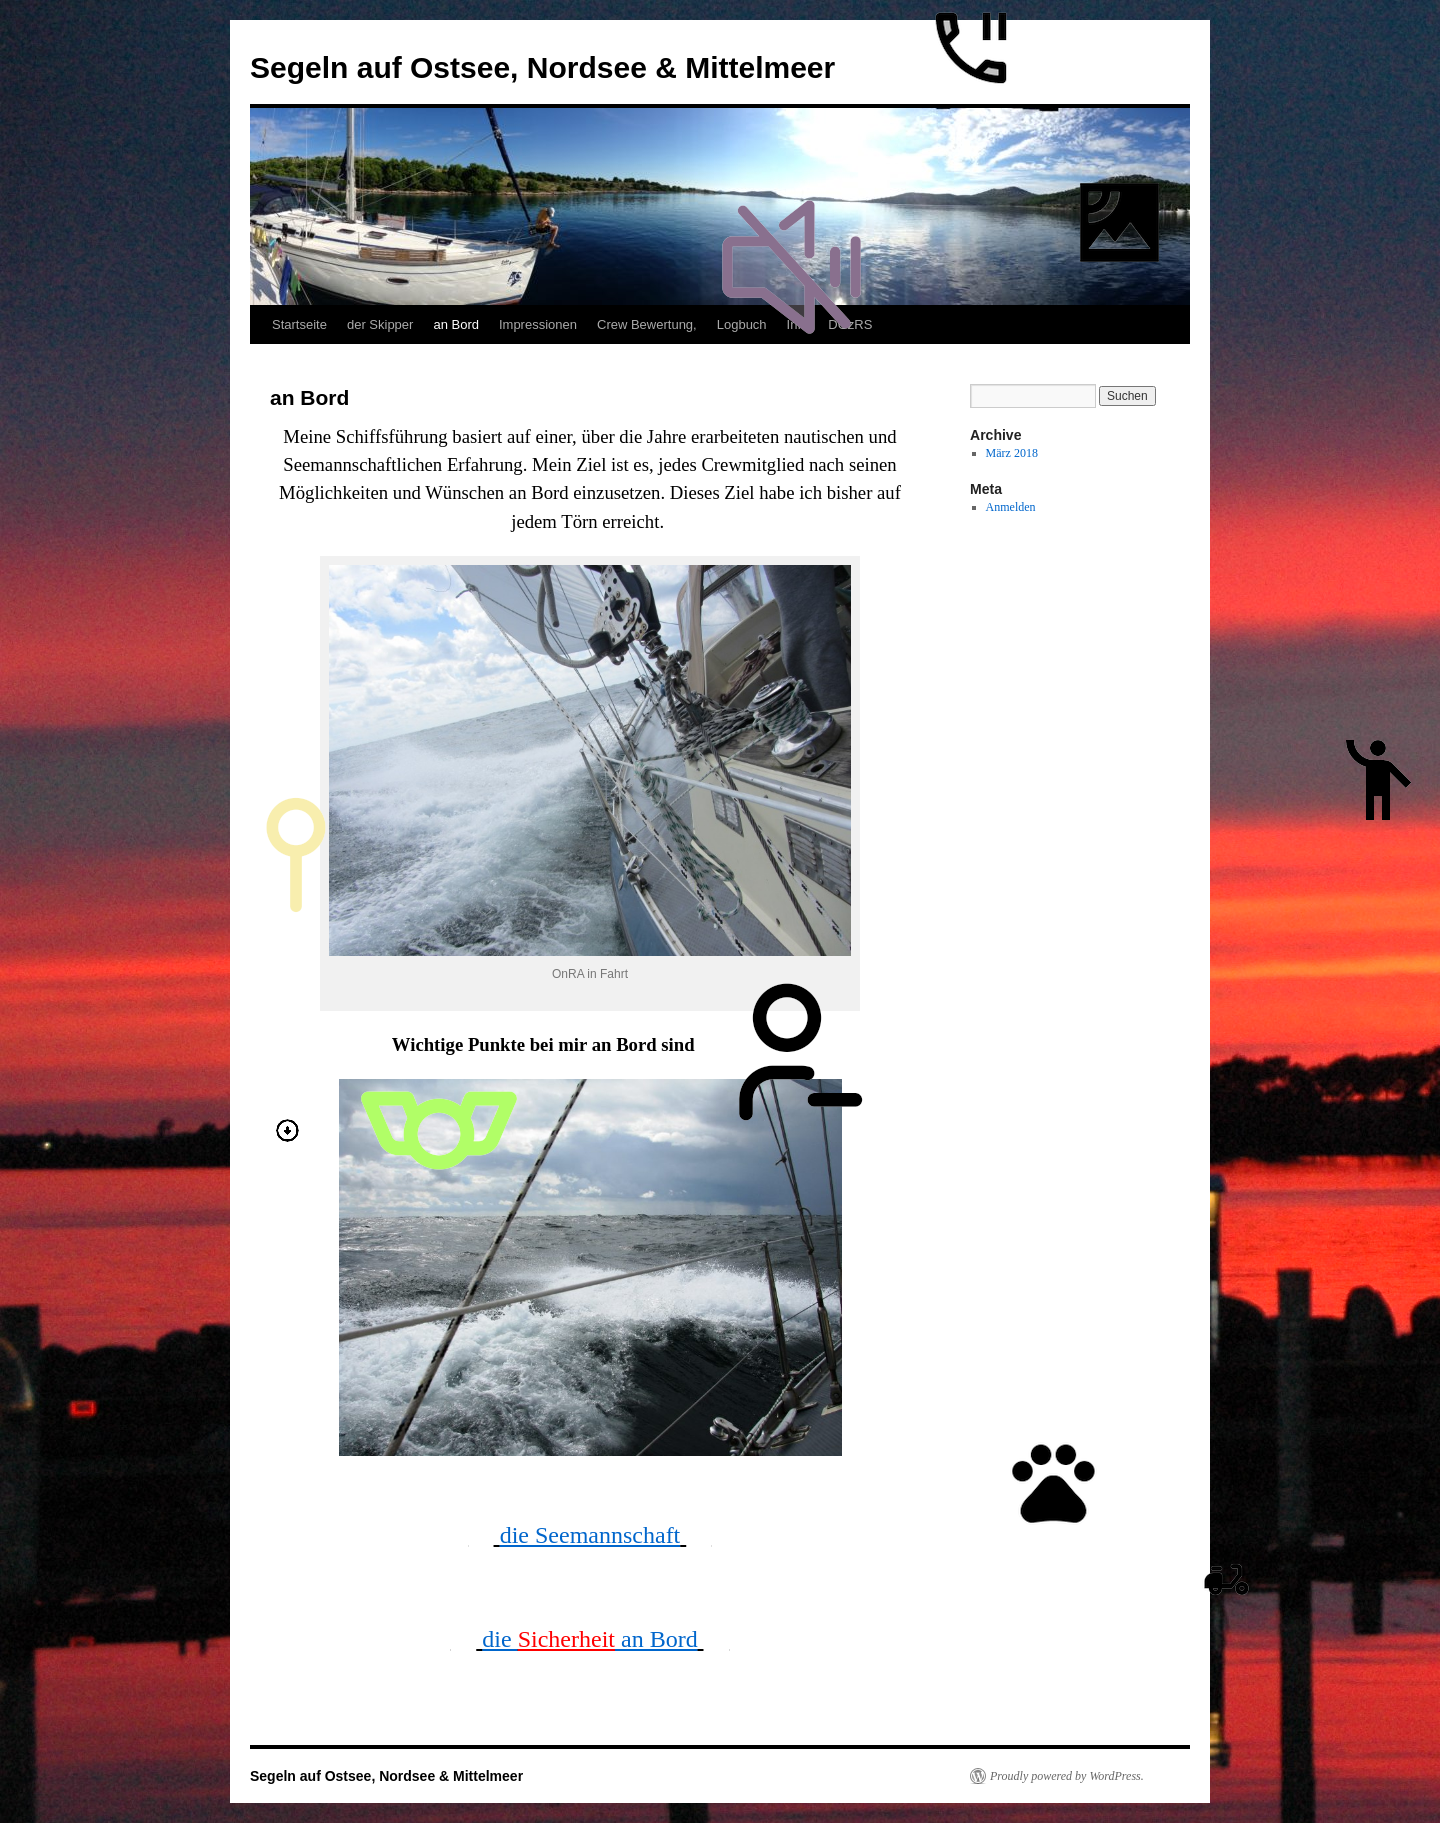 This screenshot has height=1823, width=1440. I want to click on access pet-related features or settings, so click(1053, 1481).